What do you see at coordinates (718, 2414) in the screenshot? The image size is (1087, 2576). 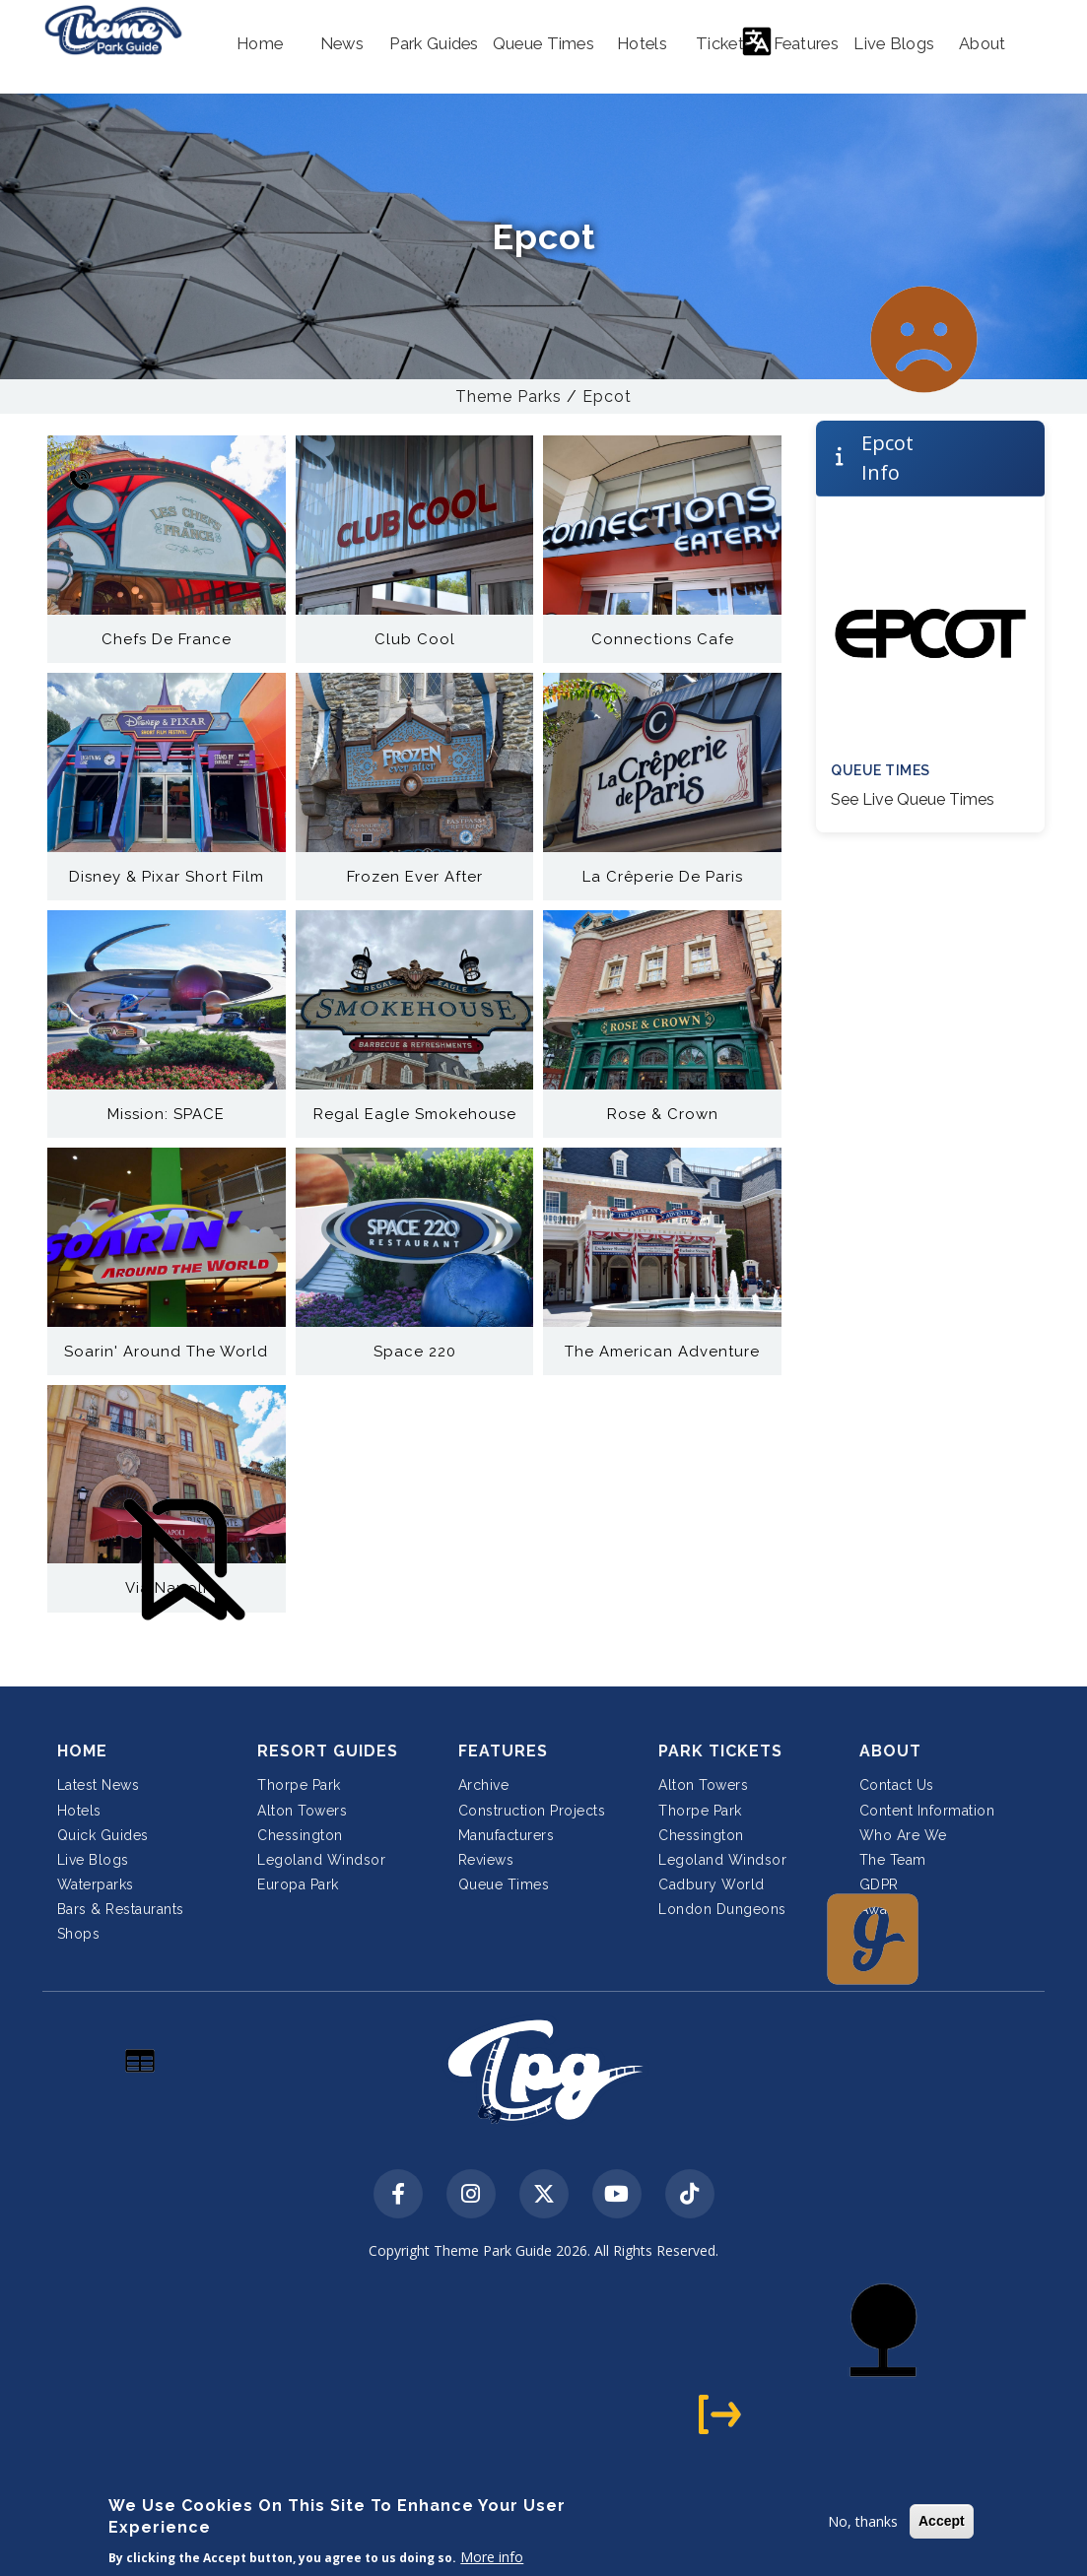 I see `log out of your account` at bounding box center [718, 2414].